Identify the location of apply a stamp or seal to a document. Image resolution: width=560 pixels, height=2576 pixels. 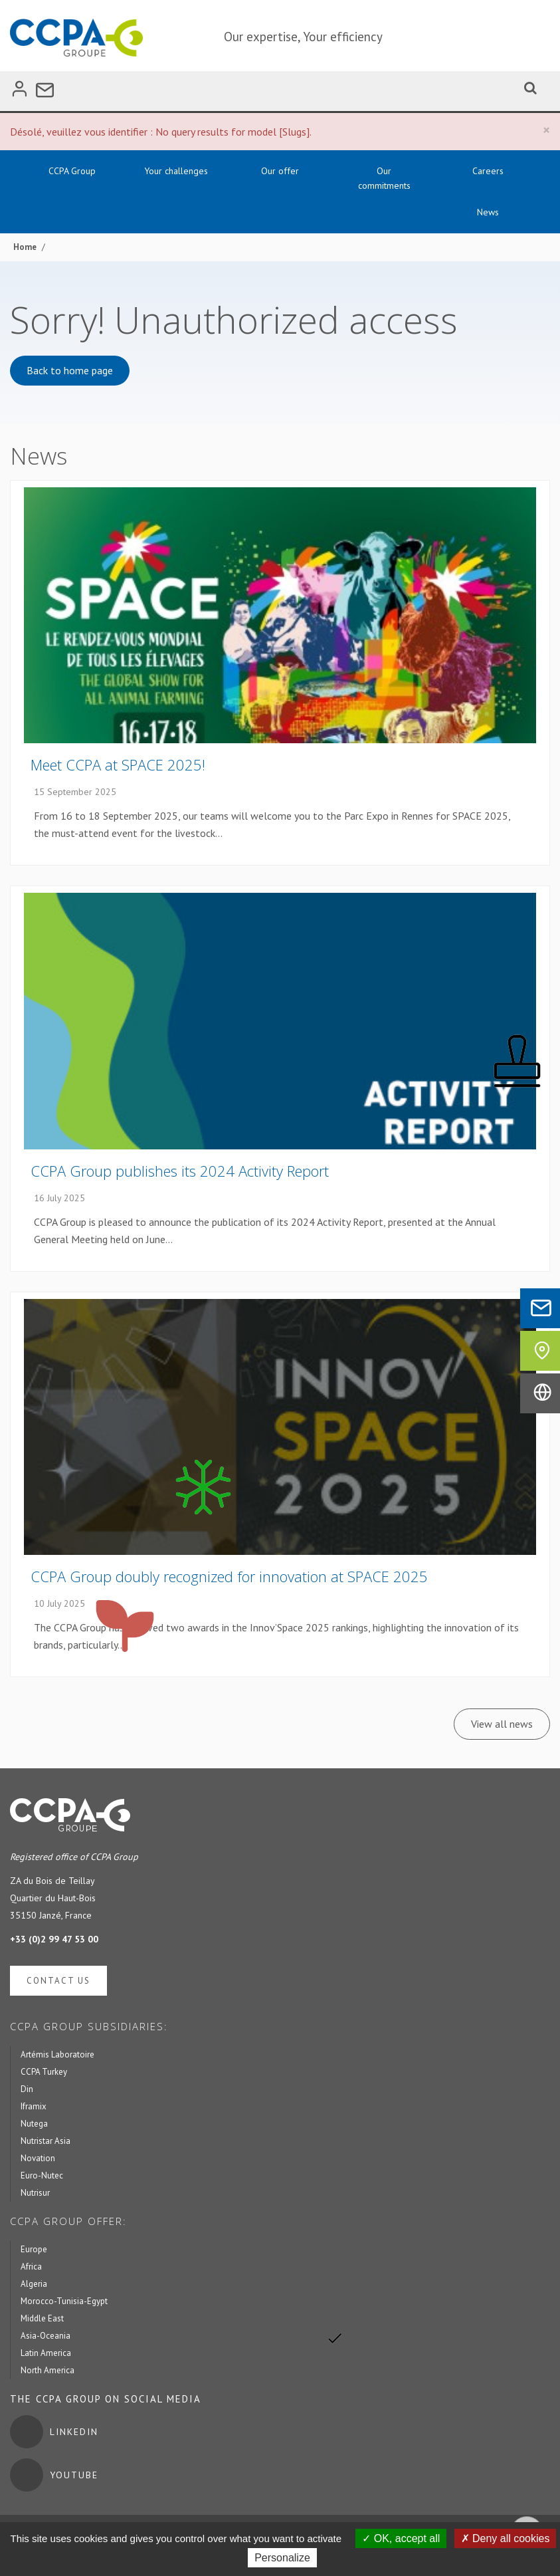
(517, 1062).